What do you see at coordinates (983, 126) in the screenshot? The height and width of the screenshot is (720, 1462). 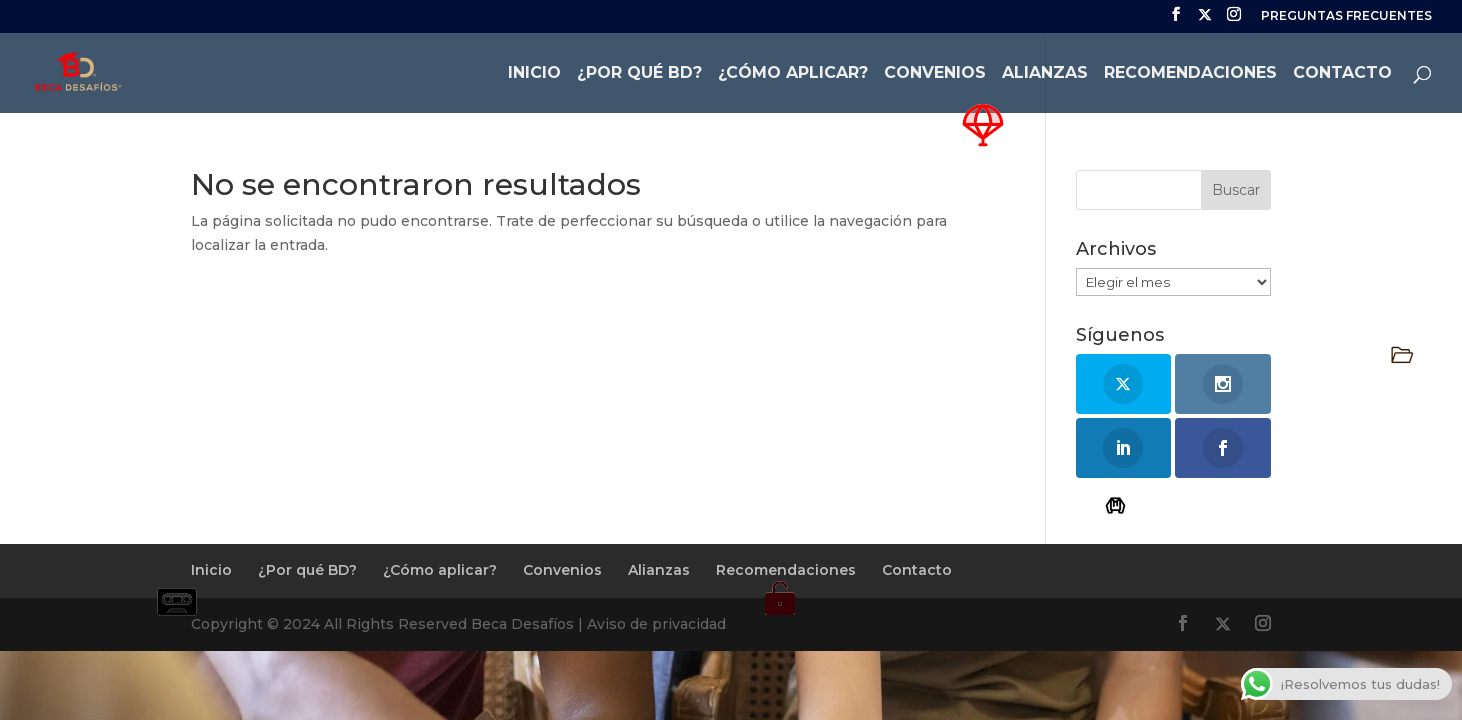 I see `access emergency or backup recovery options` at bounding box center [983, 126].